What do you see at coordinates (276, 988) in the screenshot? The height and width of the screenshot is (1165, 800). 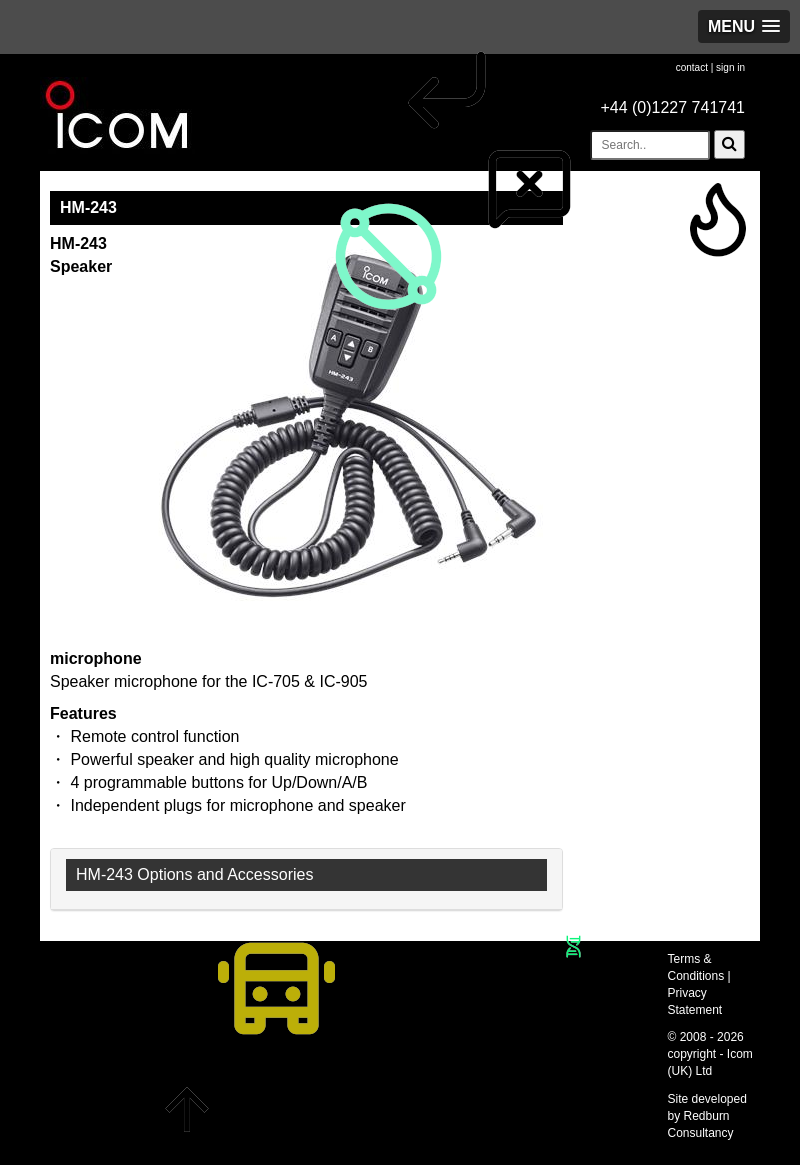 I see `view bus routes or schedules` at bounding box center [276, 988].